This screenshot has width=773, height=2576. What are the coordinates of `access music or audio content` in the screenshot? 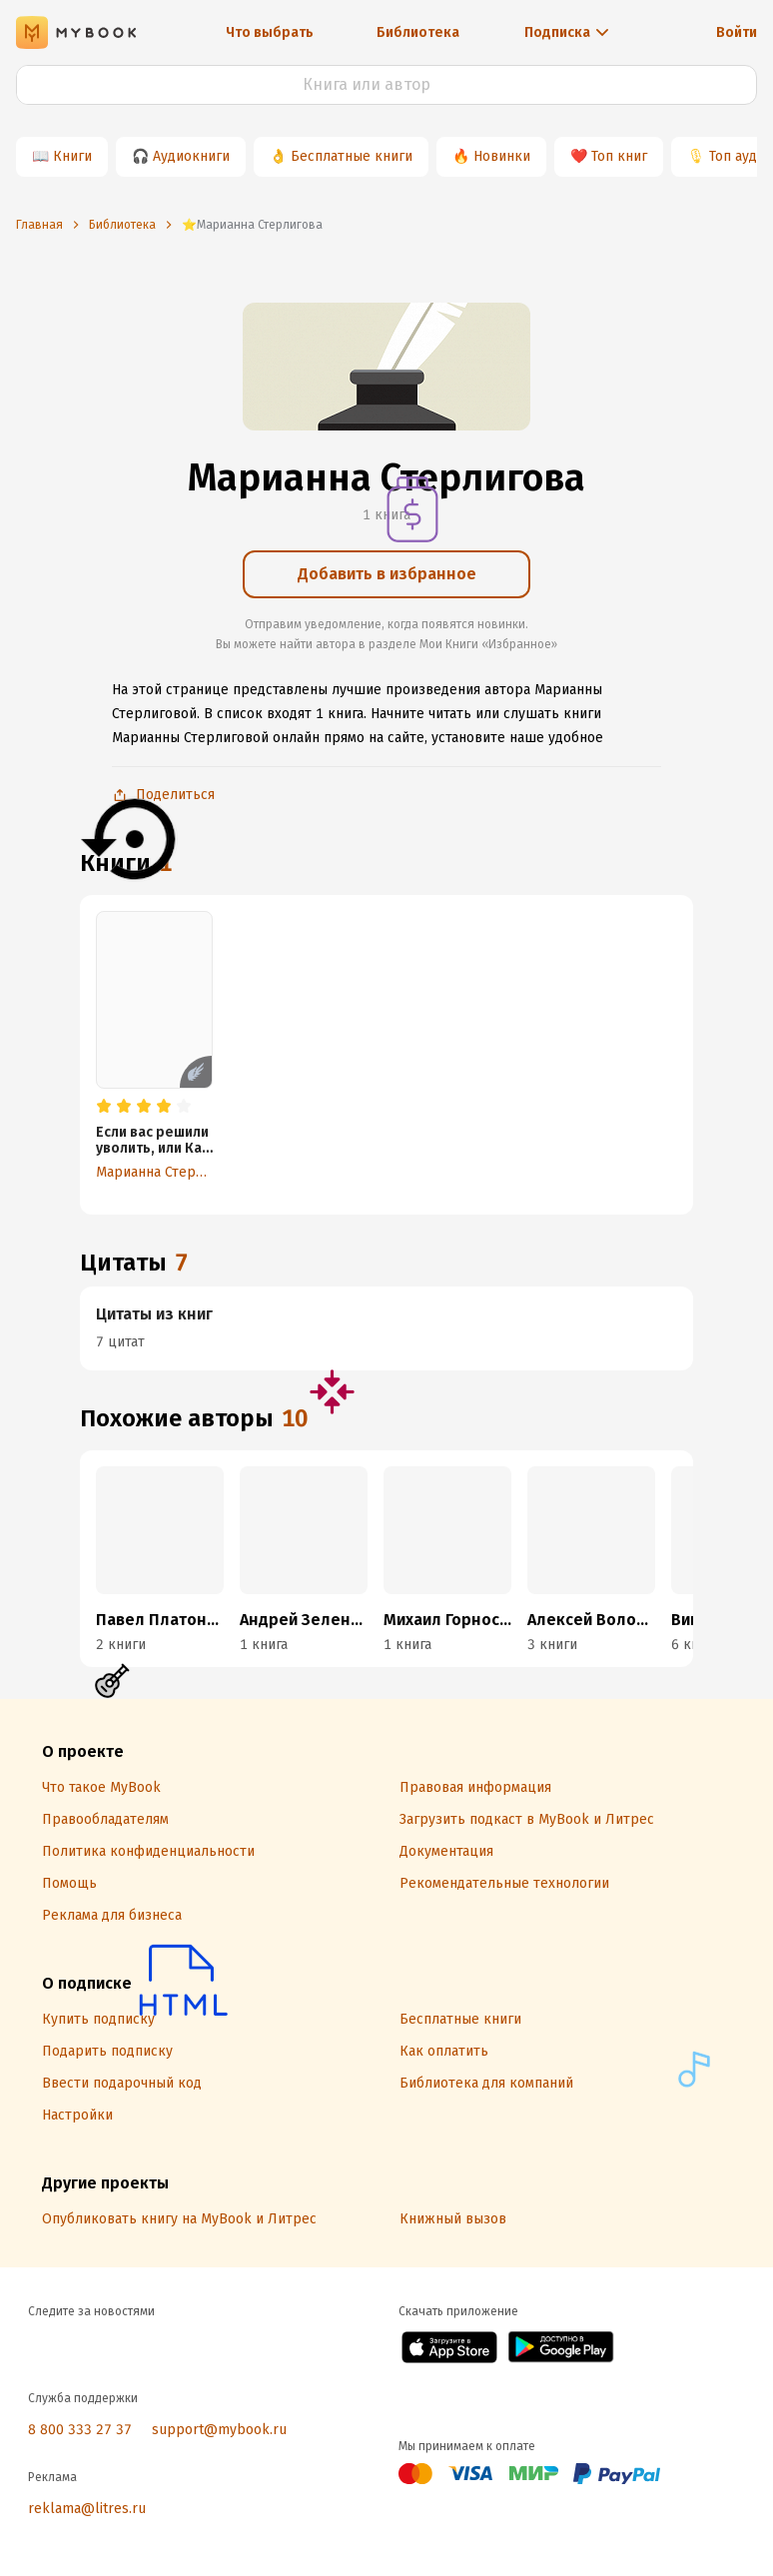 It's located at (112, 1681).